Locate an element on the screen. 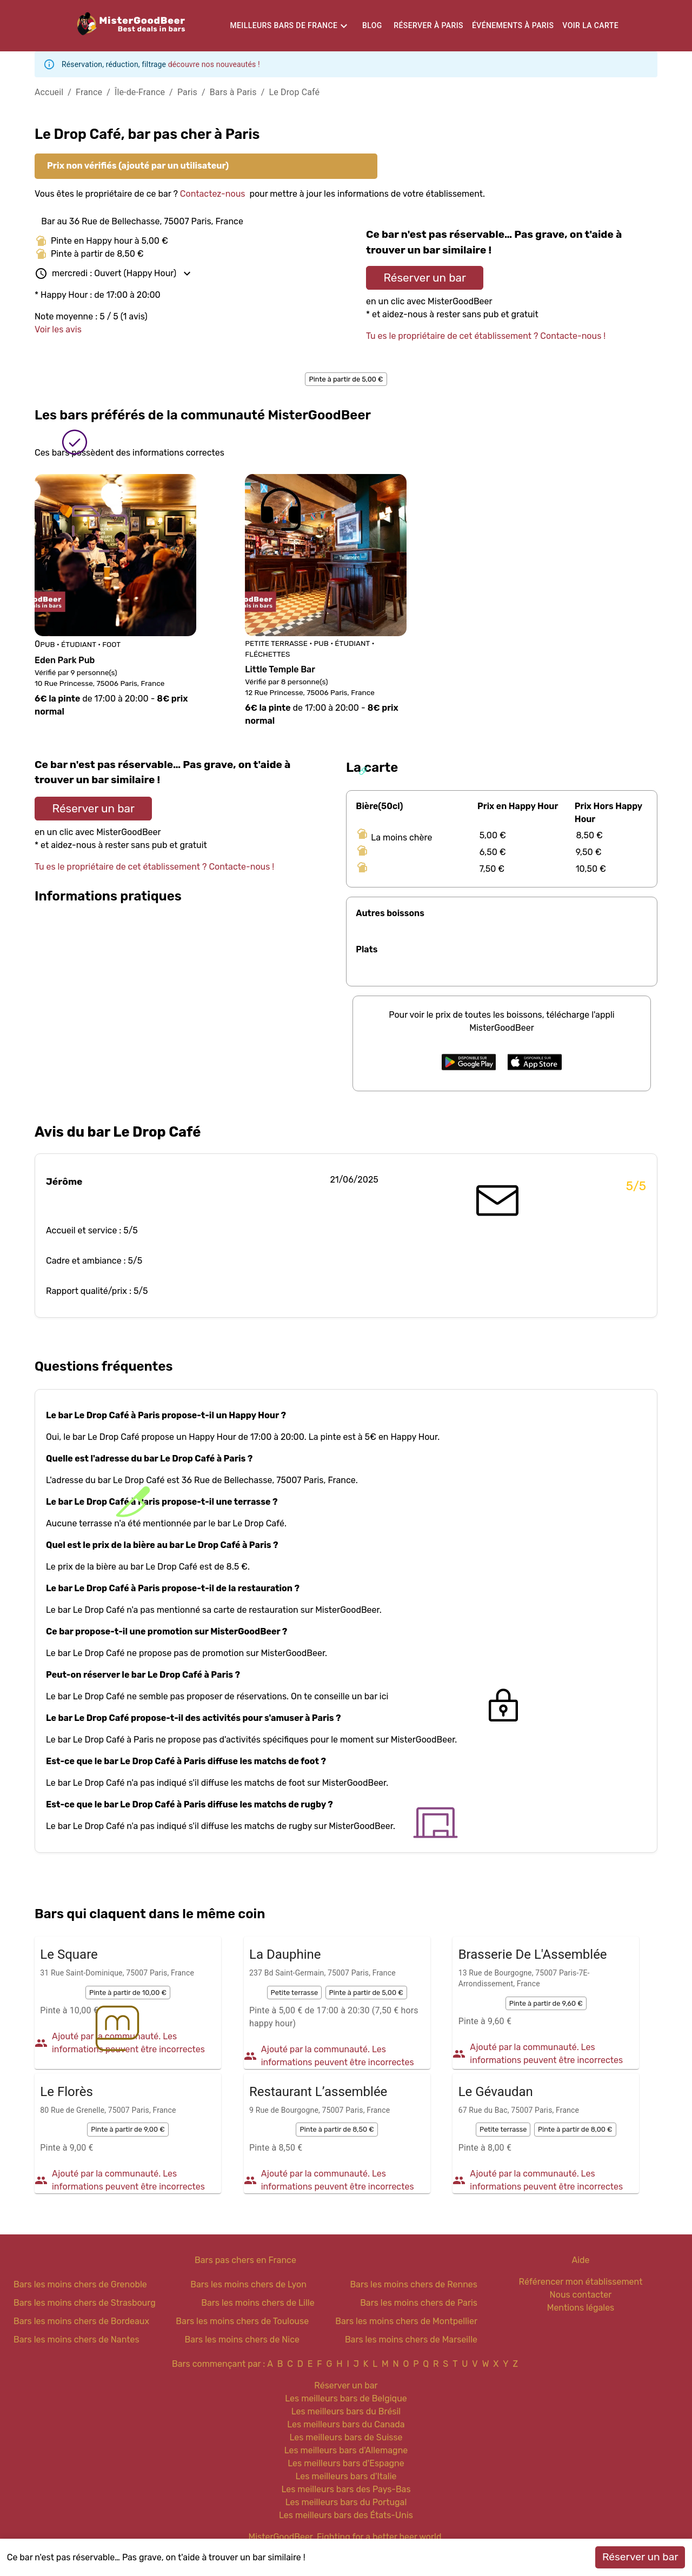 Image resolution: width=692 pixels, height=2576 pixels. open mastodon app is located at coordinates (117, 2027).